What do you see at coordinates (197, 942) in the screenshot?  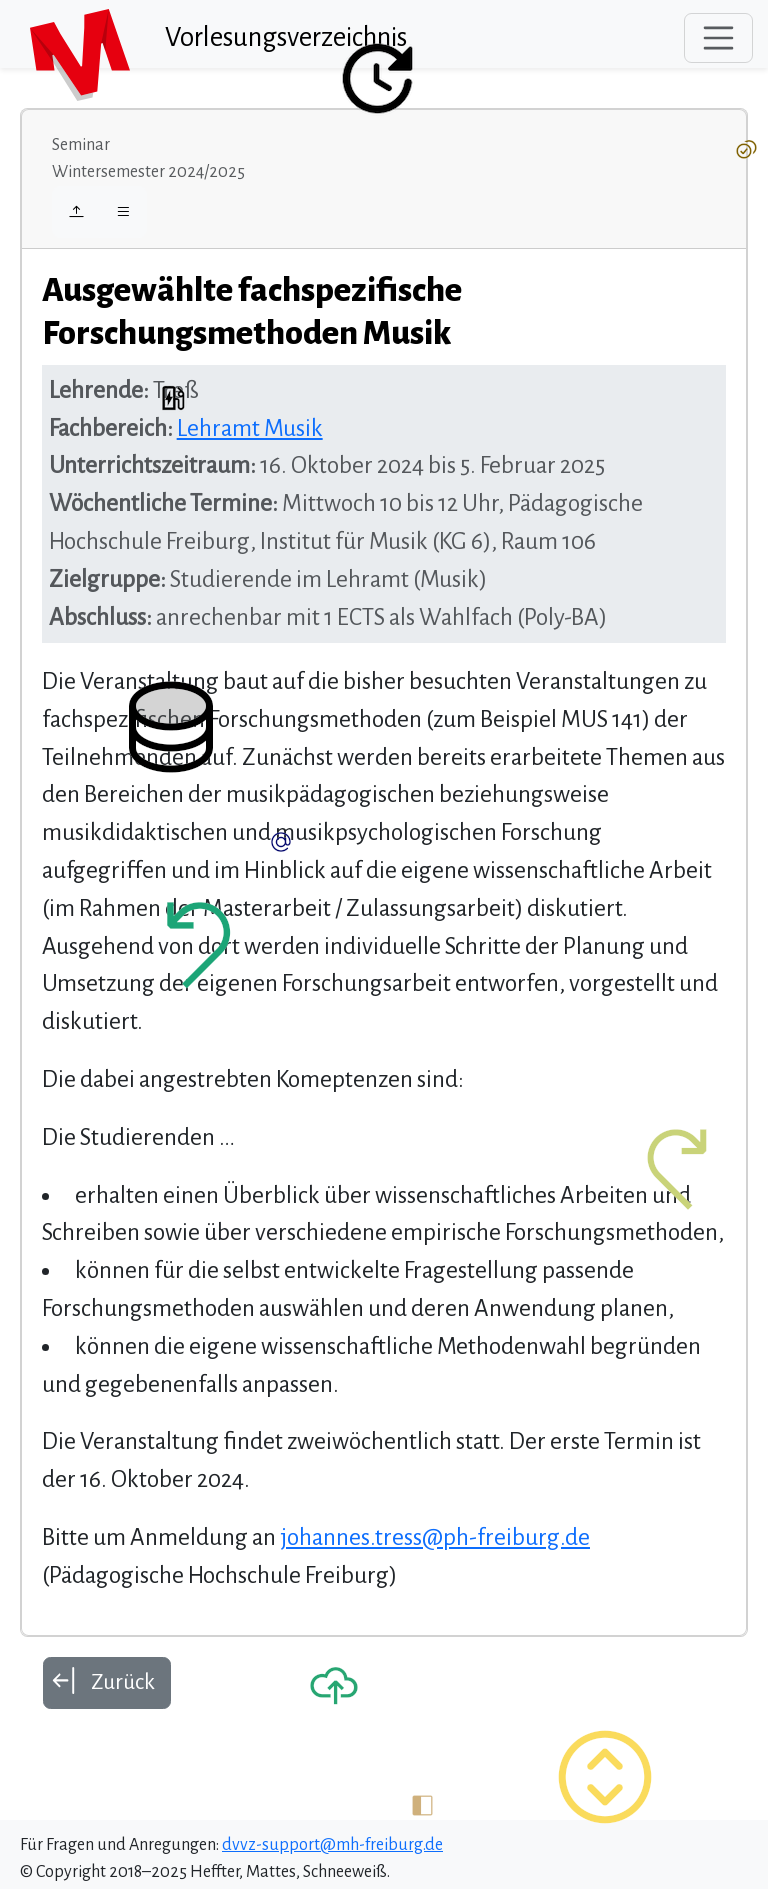 I see `discard changes and revert to previous state` at bounding box center [197, 942].